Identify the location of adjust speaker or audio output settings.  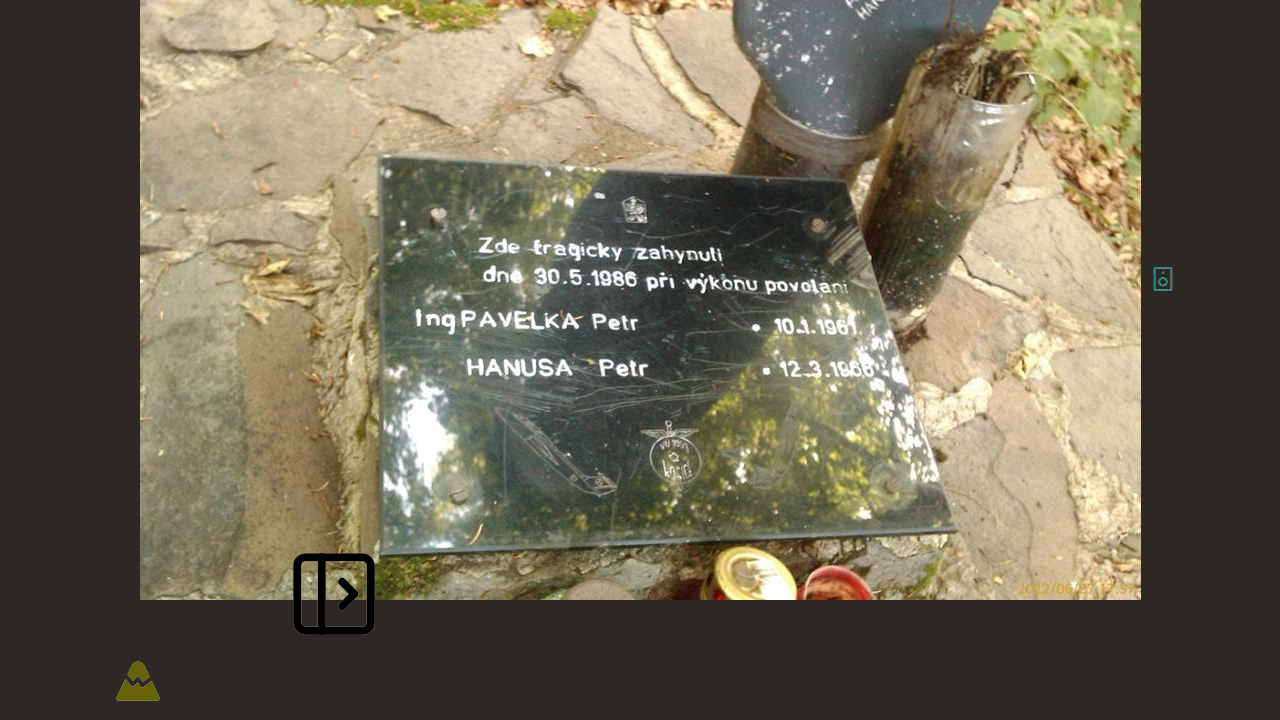
(1163, 279).